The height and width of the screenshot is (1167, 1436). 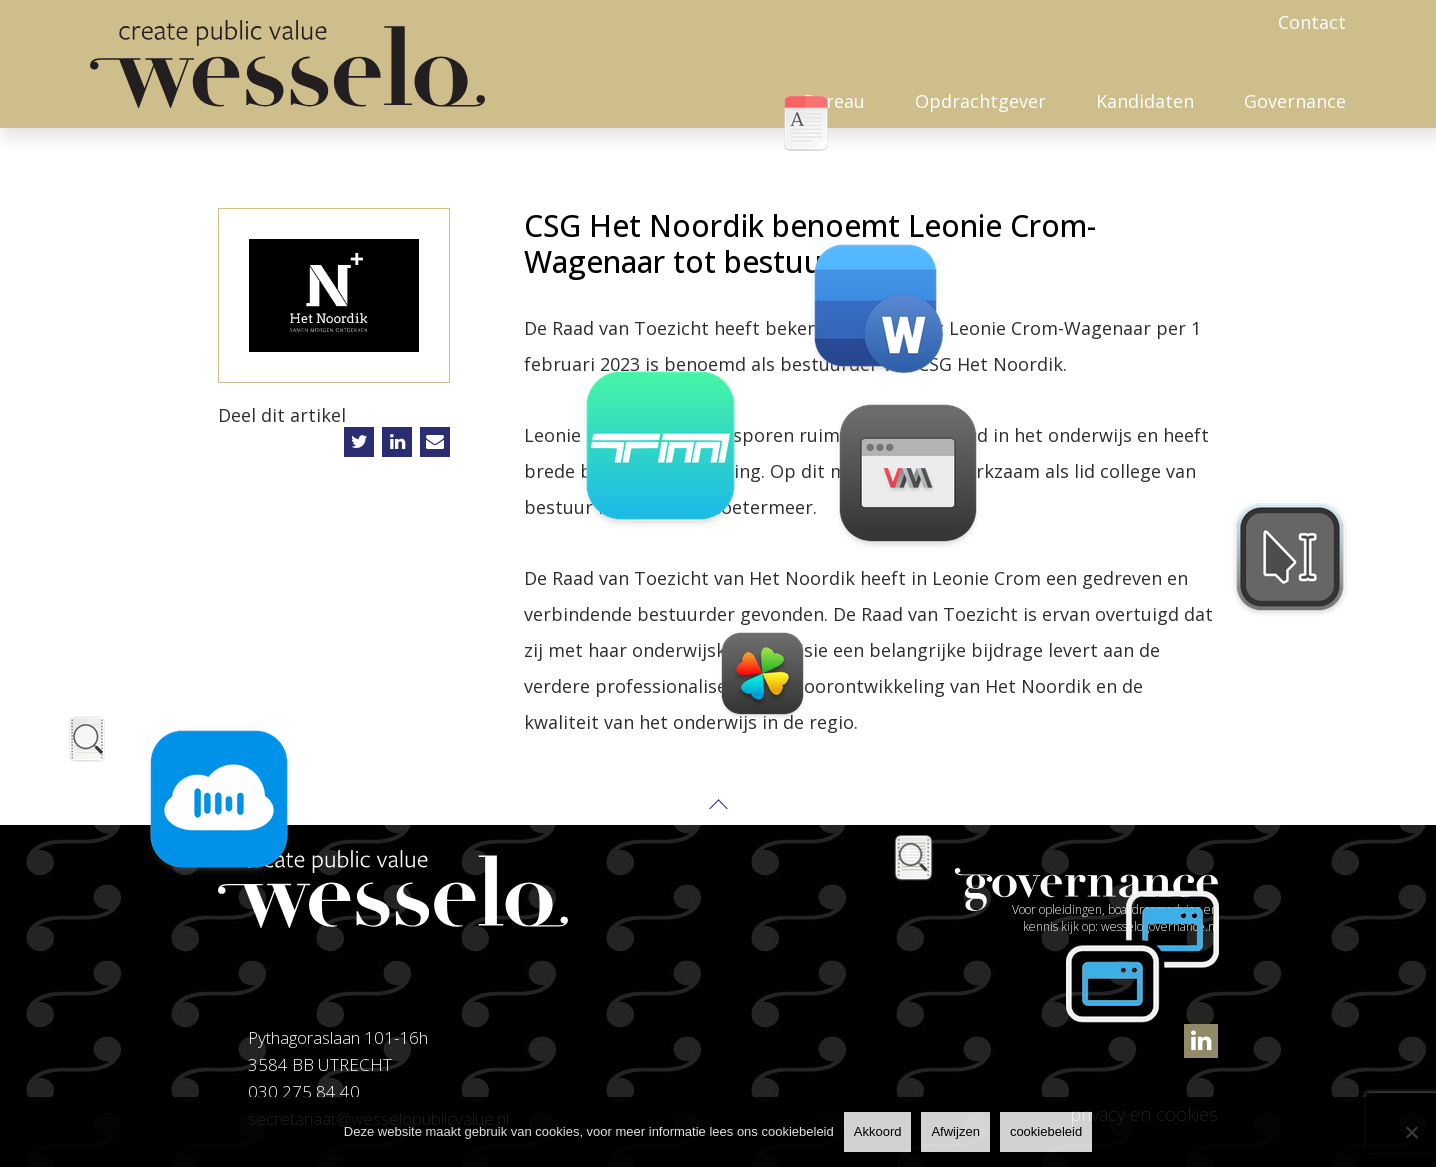 I want to click on open qcm cloud music streaming app, so click(x=219, y=799).